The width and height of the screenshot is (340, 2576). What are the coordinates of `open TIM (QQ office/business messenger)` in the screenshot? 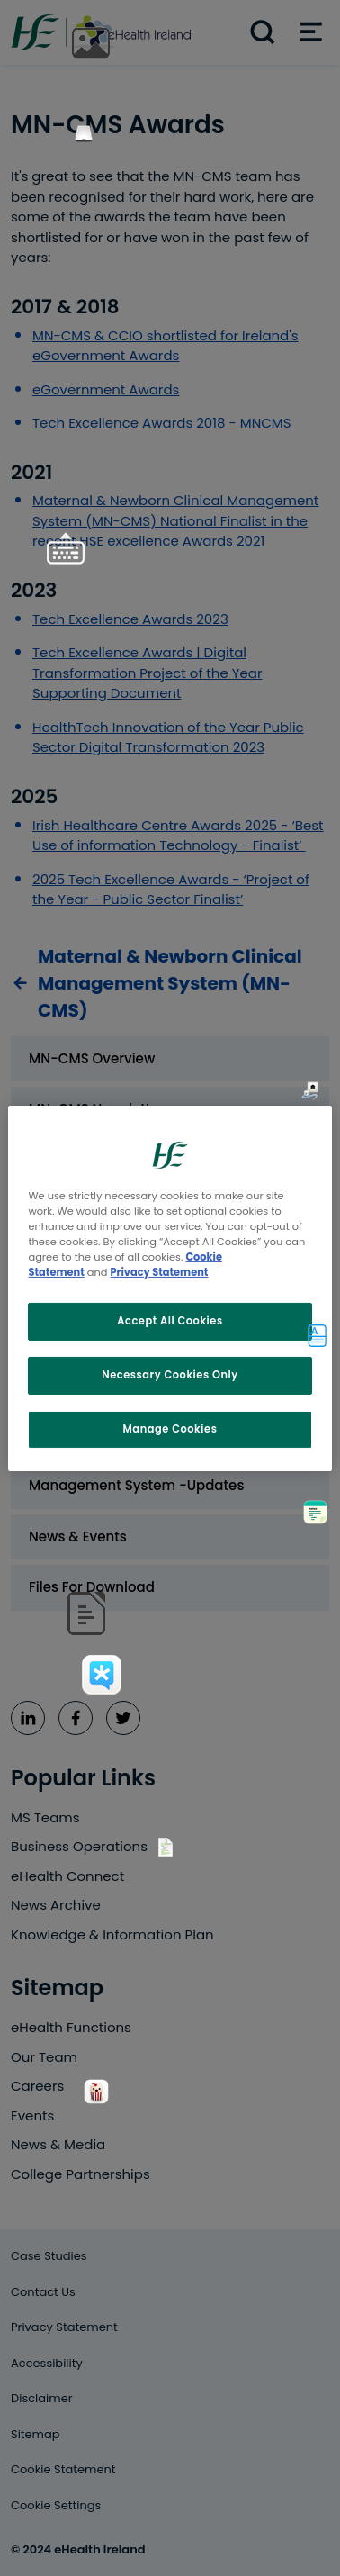 It's located at (102, 1675).